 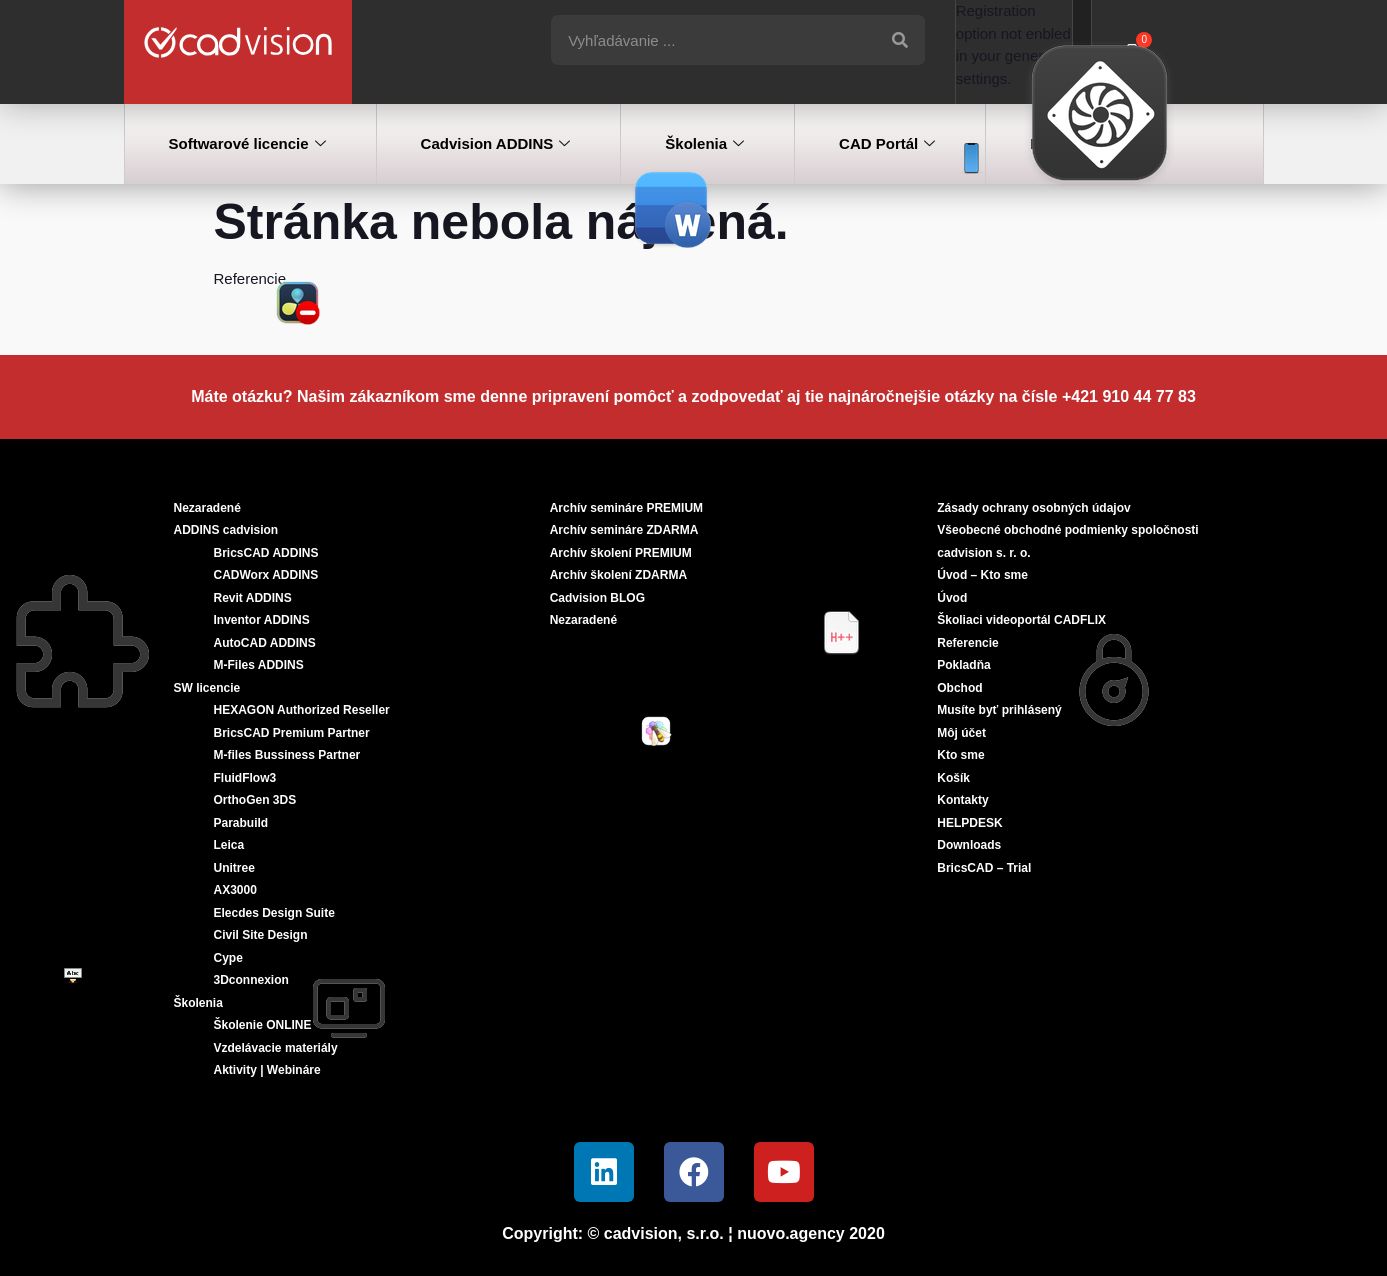 I want to click on iPhone 12 device icon, so click(x=971, y=158).